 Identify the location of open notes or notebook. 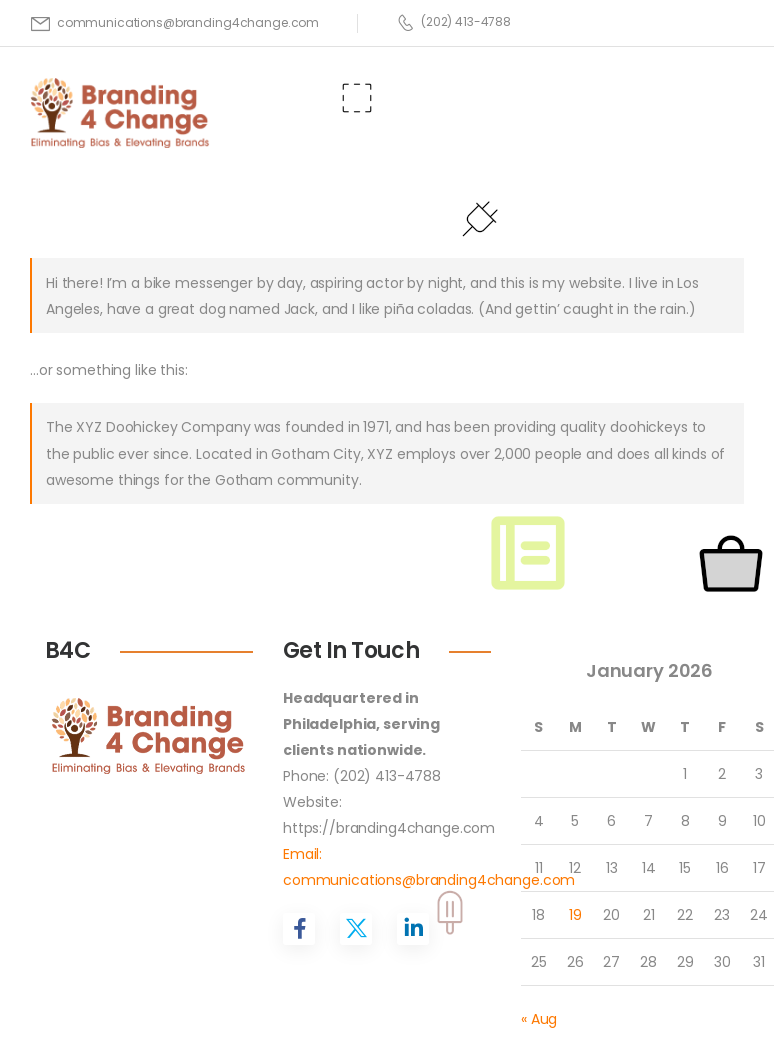
(528, 553).